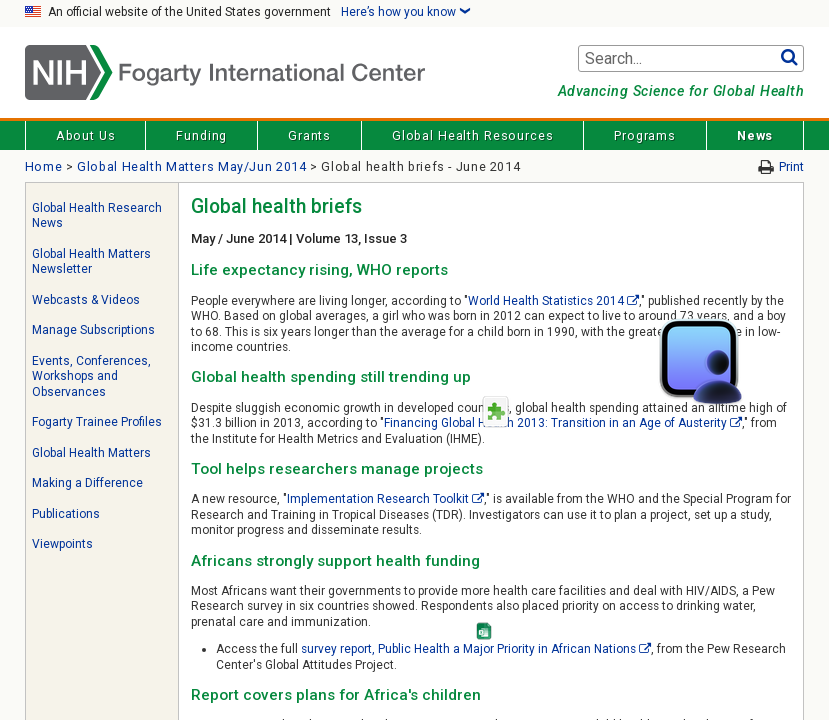  I want to click on start or join a screen sharing session, so click(699, 358).